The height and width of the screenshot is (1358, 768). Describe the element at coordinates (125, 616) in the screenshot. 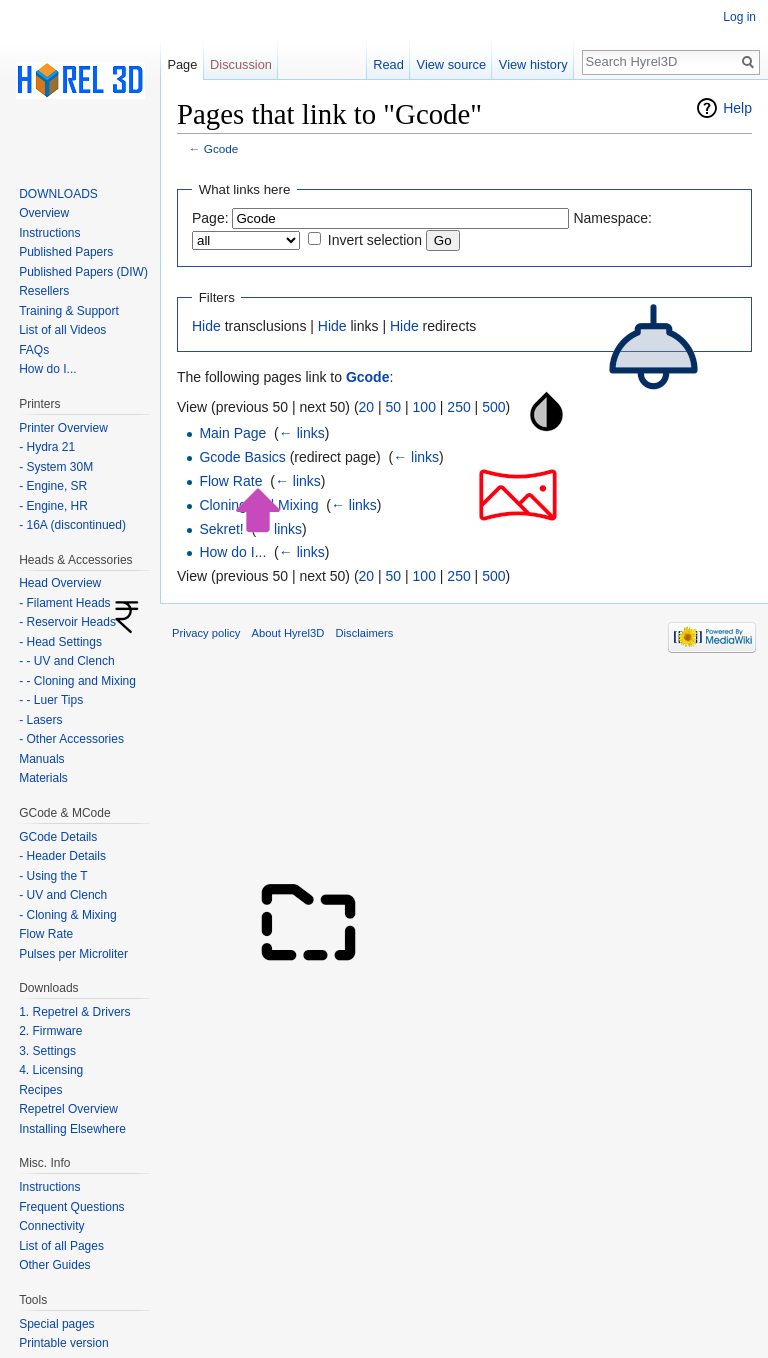

I see `view prices in Indian rupees` at that location.